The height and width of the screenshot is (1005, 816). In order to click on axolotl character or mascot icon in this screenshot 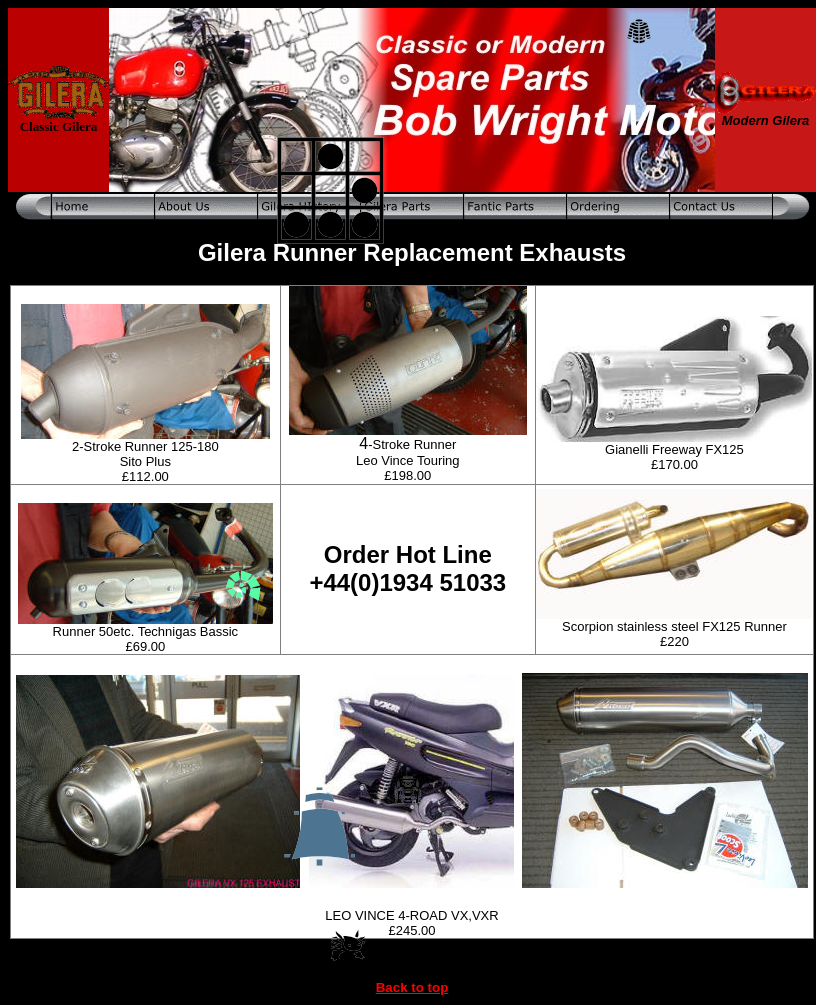, I will do `click(348, 944)`.